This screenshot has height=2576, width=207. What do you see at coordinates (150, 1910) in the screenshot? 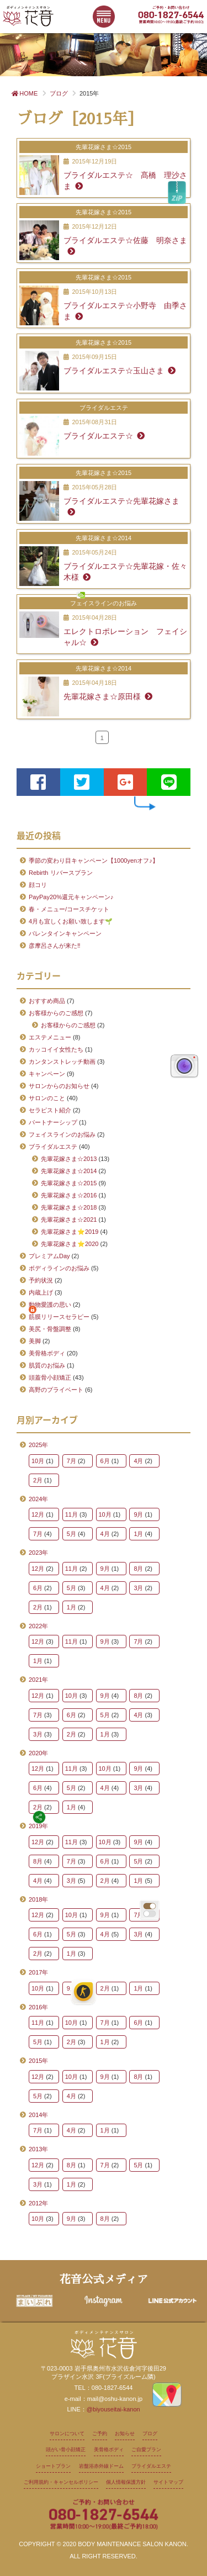
I see `open desktop preferences or settings` at bounding box center [150, 1910].